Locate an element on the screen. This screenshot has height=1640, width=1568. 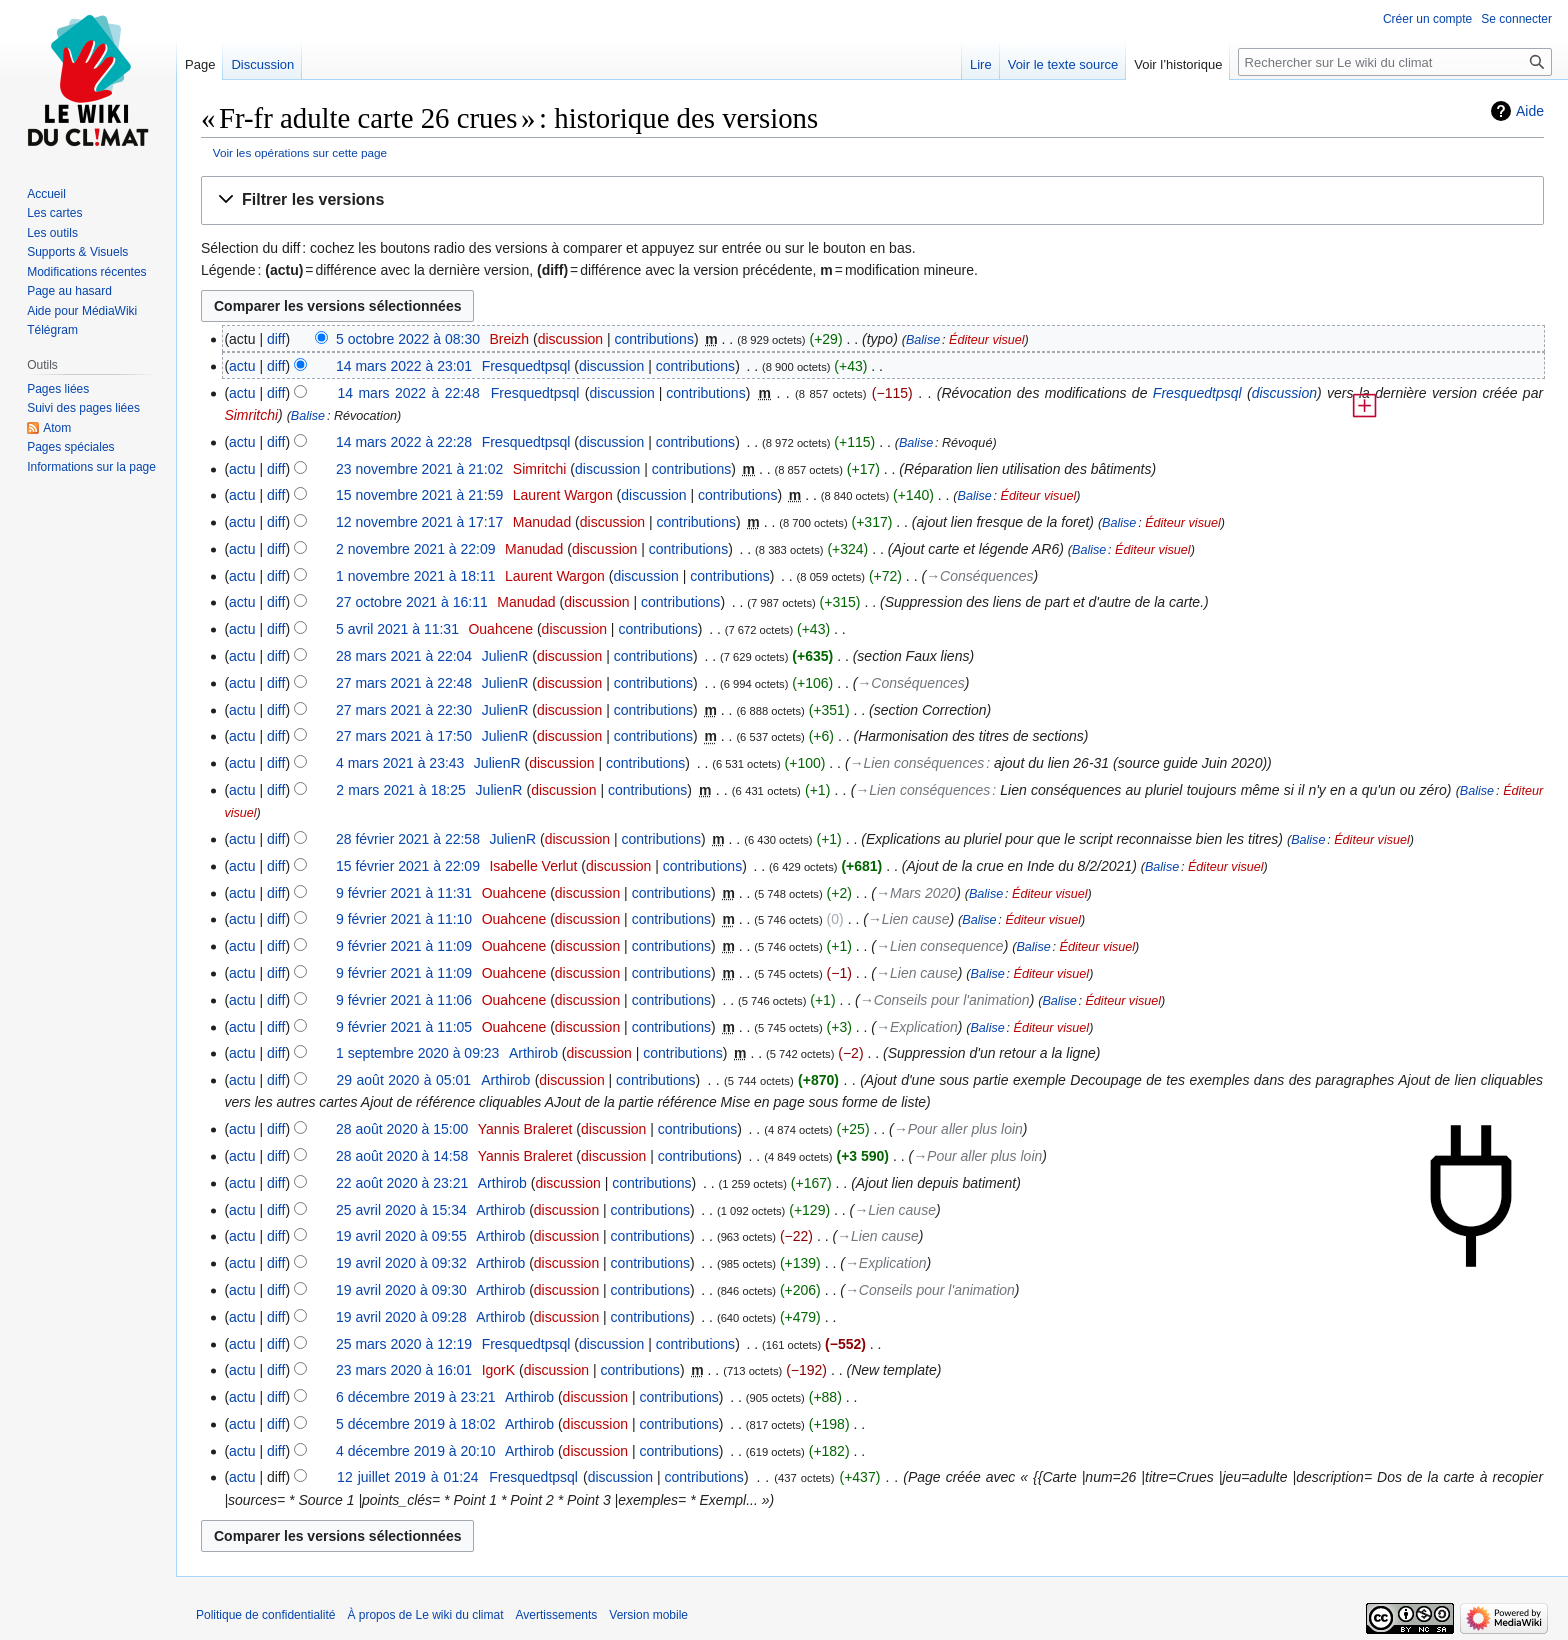
add a new file or item is located at coordinates (1365, 406).